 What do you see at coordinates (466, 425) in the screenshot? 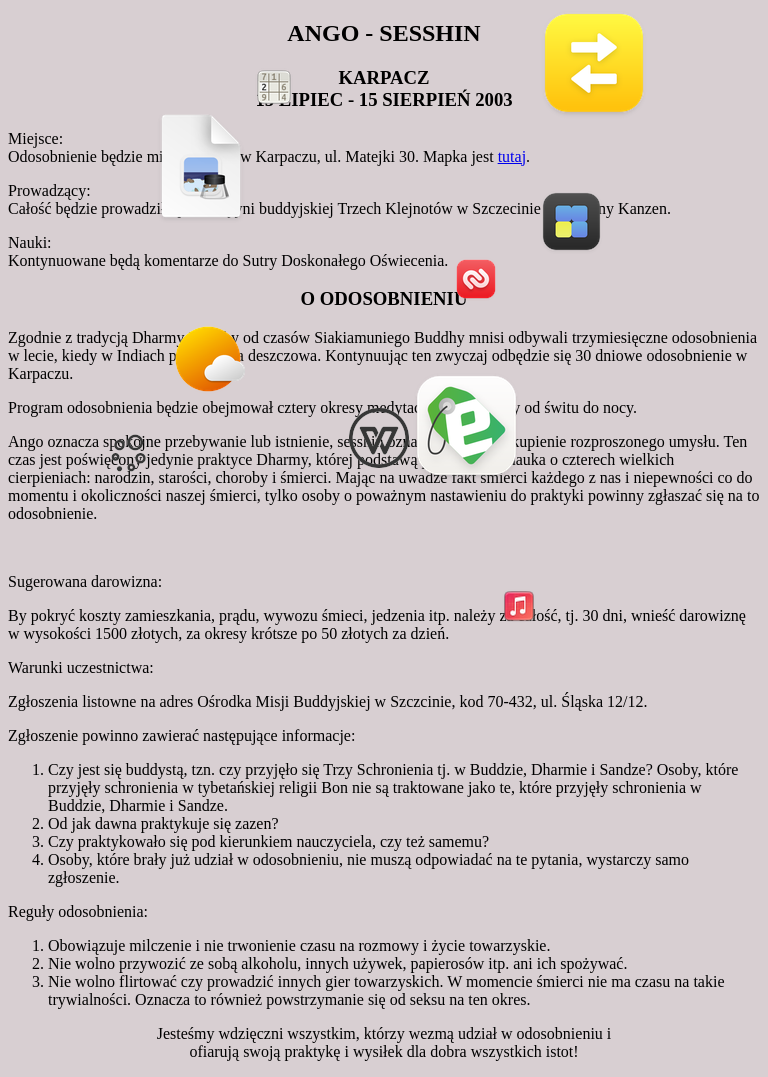
I see `open easytag music tagging application` at bounding box center [466, 425].